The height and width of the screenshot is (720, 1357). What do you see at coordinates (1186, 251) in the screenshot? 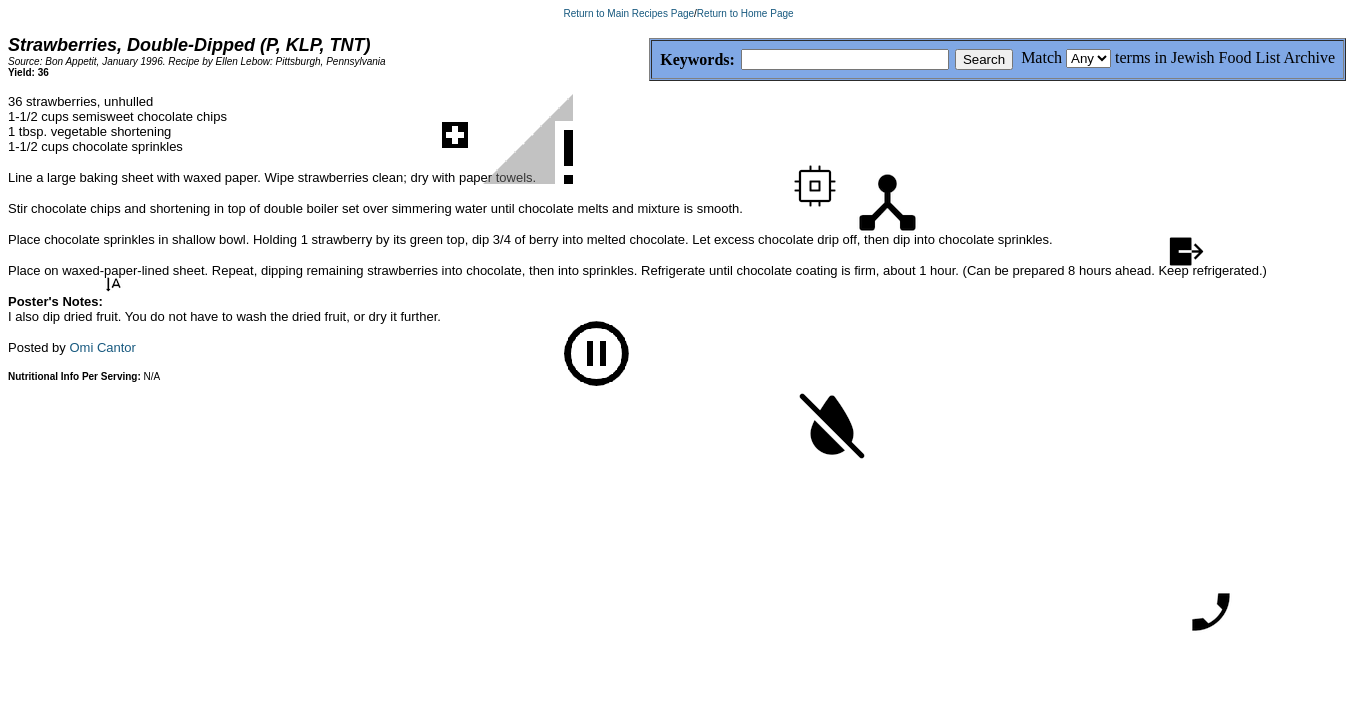
I see `log out of your account` at bounding box center [1186, 251].